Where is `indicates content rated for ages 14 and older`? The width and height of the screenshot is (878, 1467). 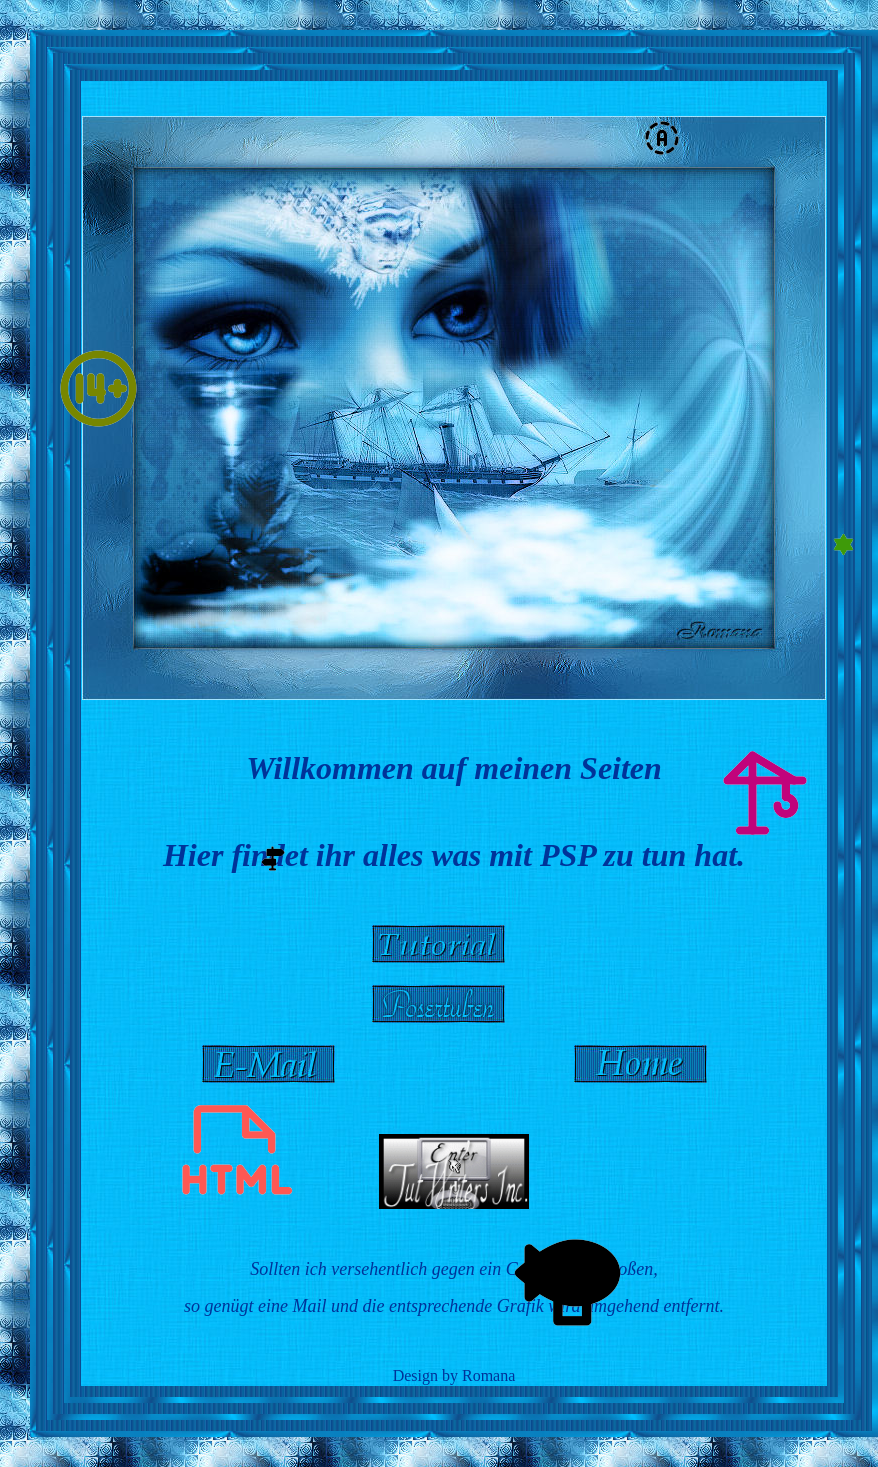 indicates content rated for ages 14 and older is located at coordinates (98, 388).